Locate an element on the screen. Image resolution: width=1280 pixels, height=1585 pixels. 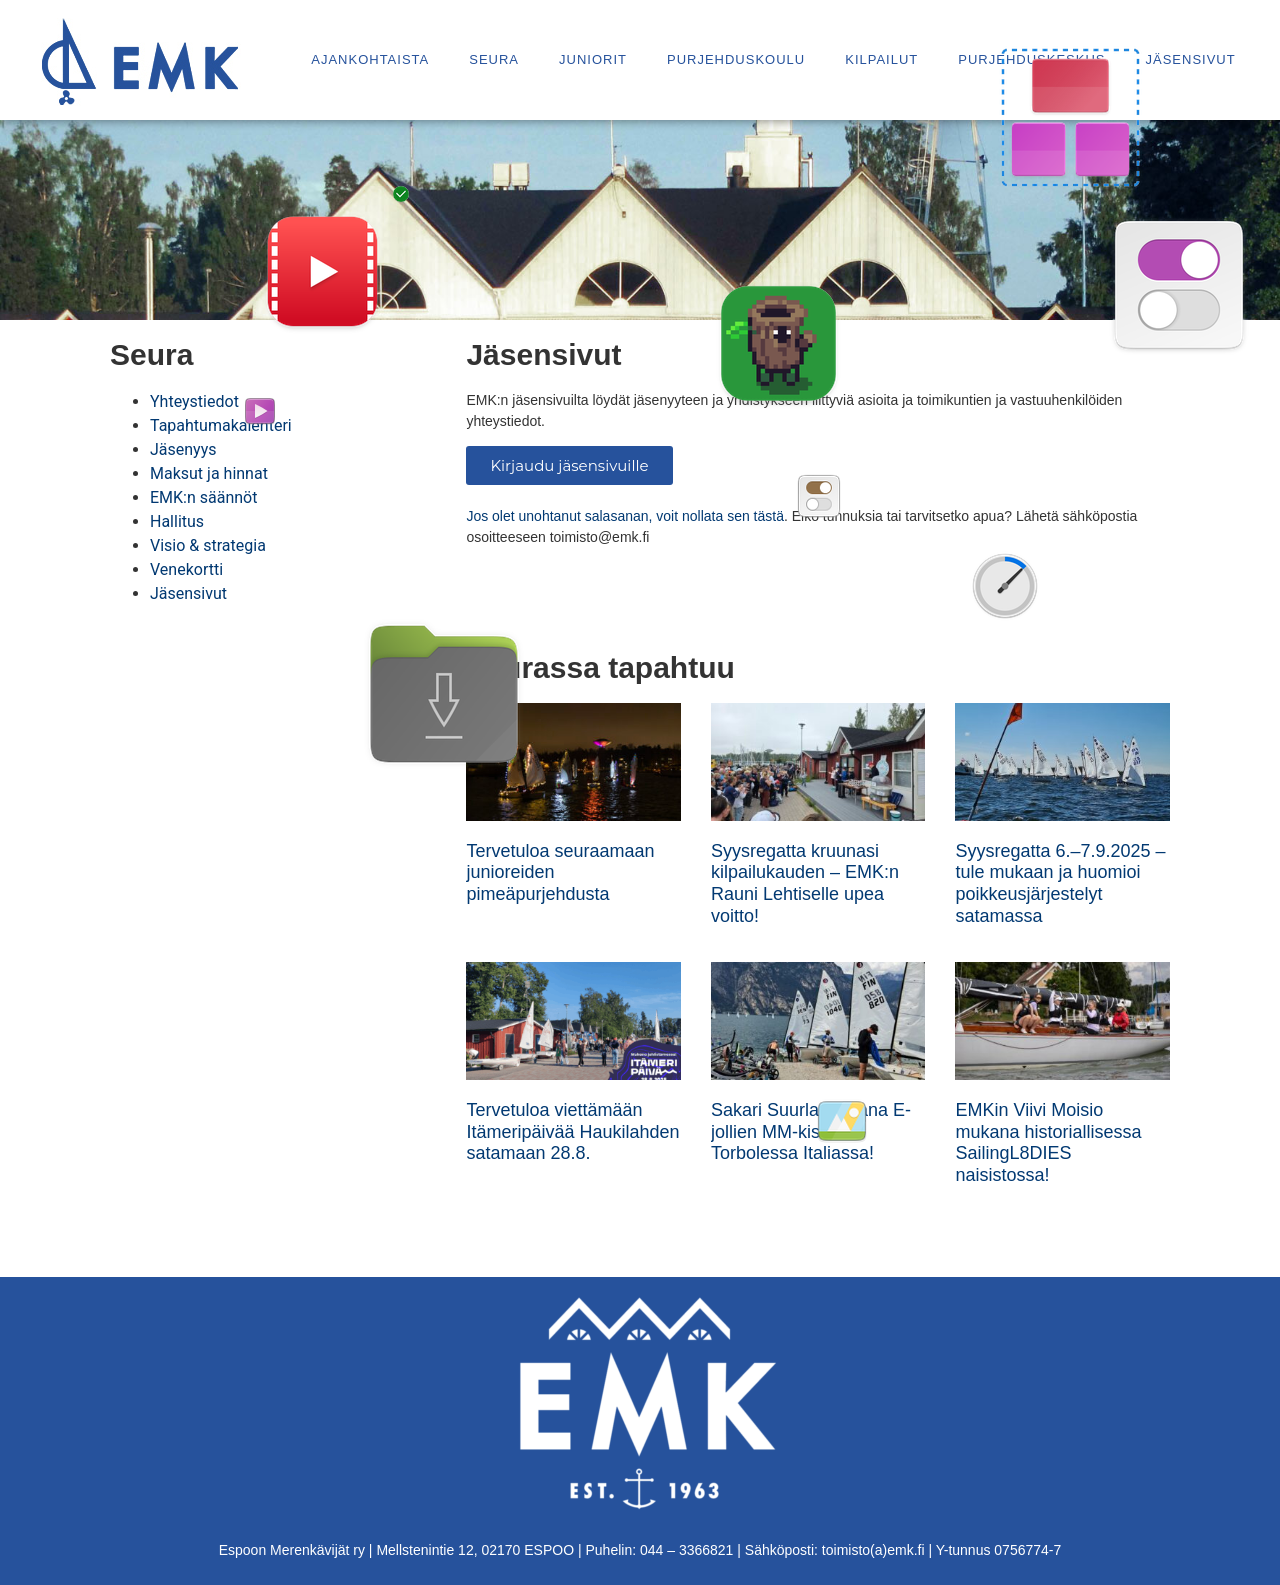
indicates file has been successfully synced and shared is located at coordinates (401, 194).